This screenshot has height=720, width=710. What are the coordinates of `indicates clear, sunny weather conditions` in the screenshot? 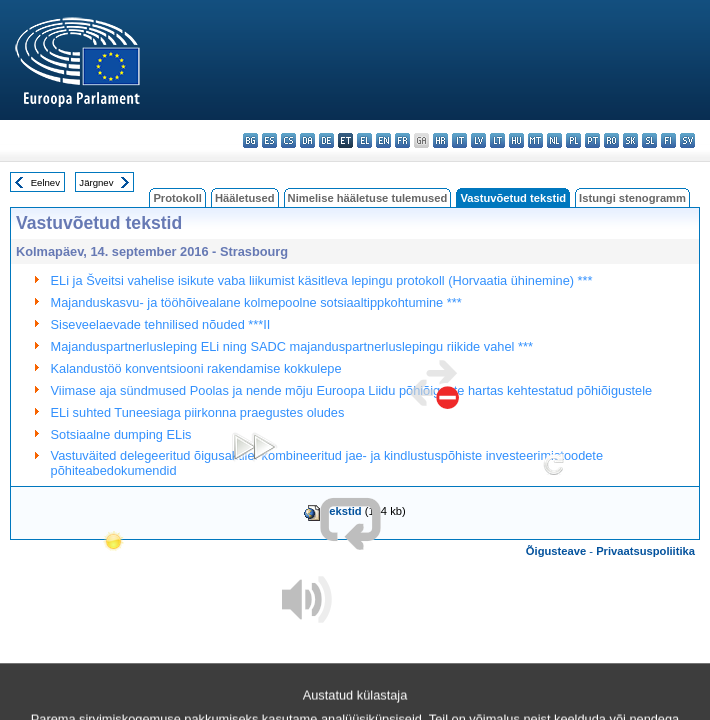 It's located at (113, 541).